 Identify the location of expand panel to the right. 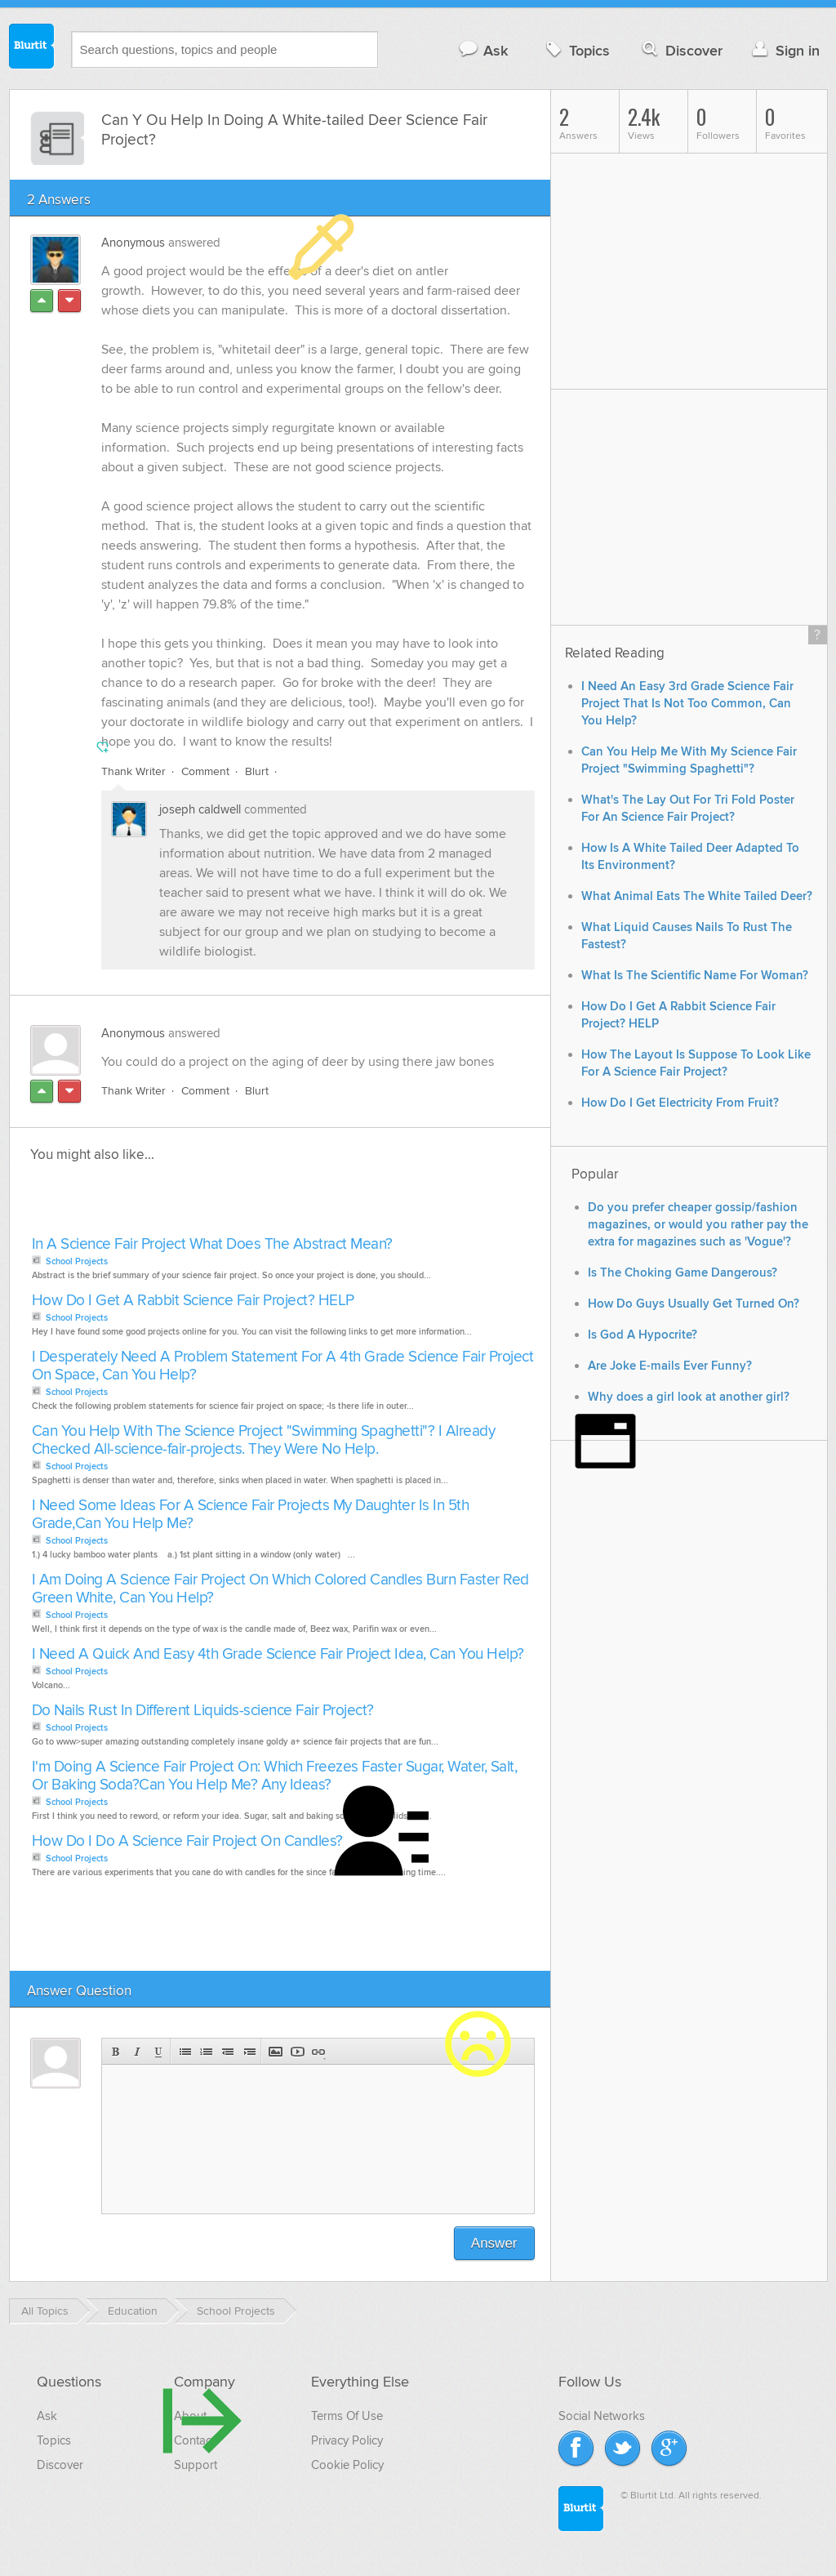
(200, 2421).